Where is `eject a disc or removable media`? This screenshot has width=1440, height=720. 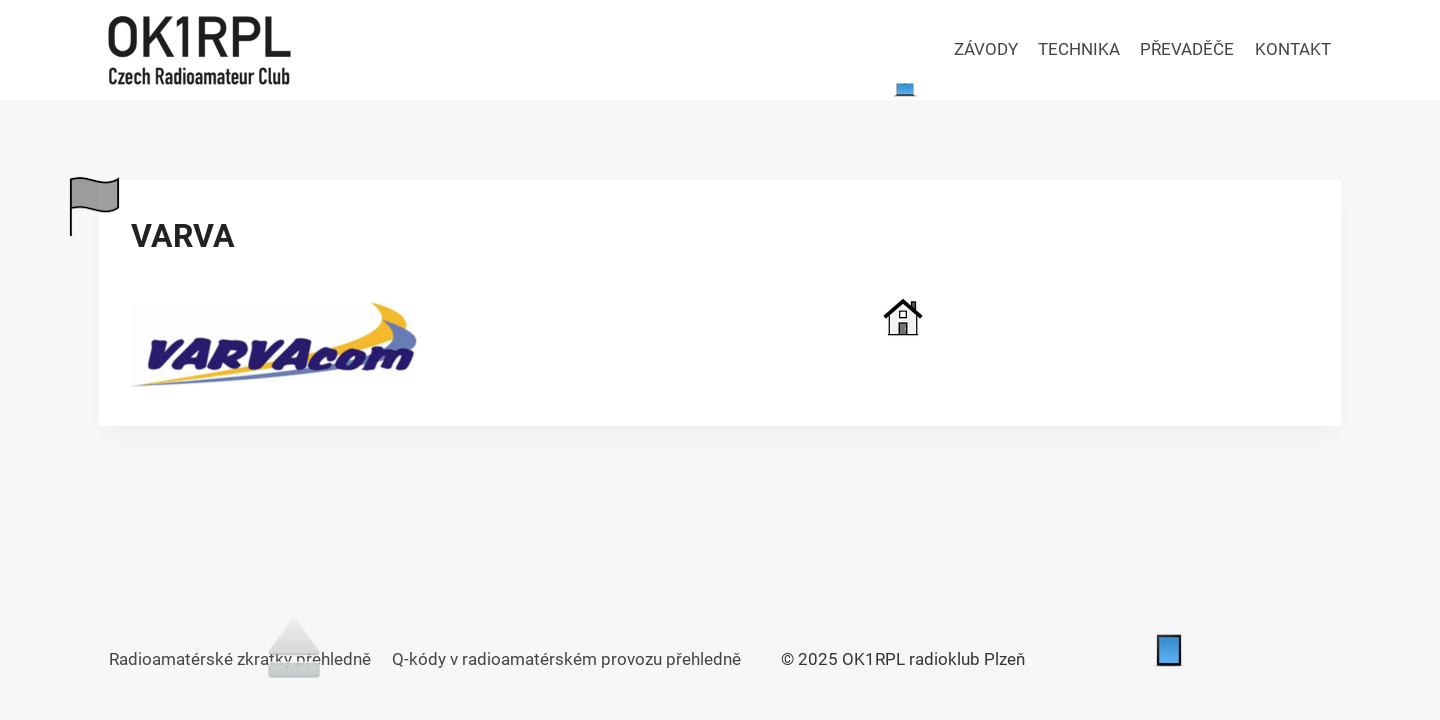 eject a disc or removable media is located at coordinates (294, 648).